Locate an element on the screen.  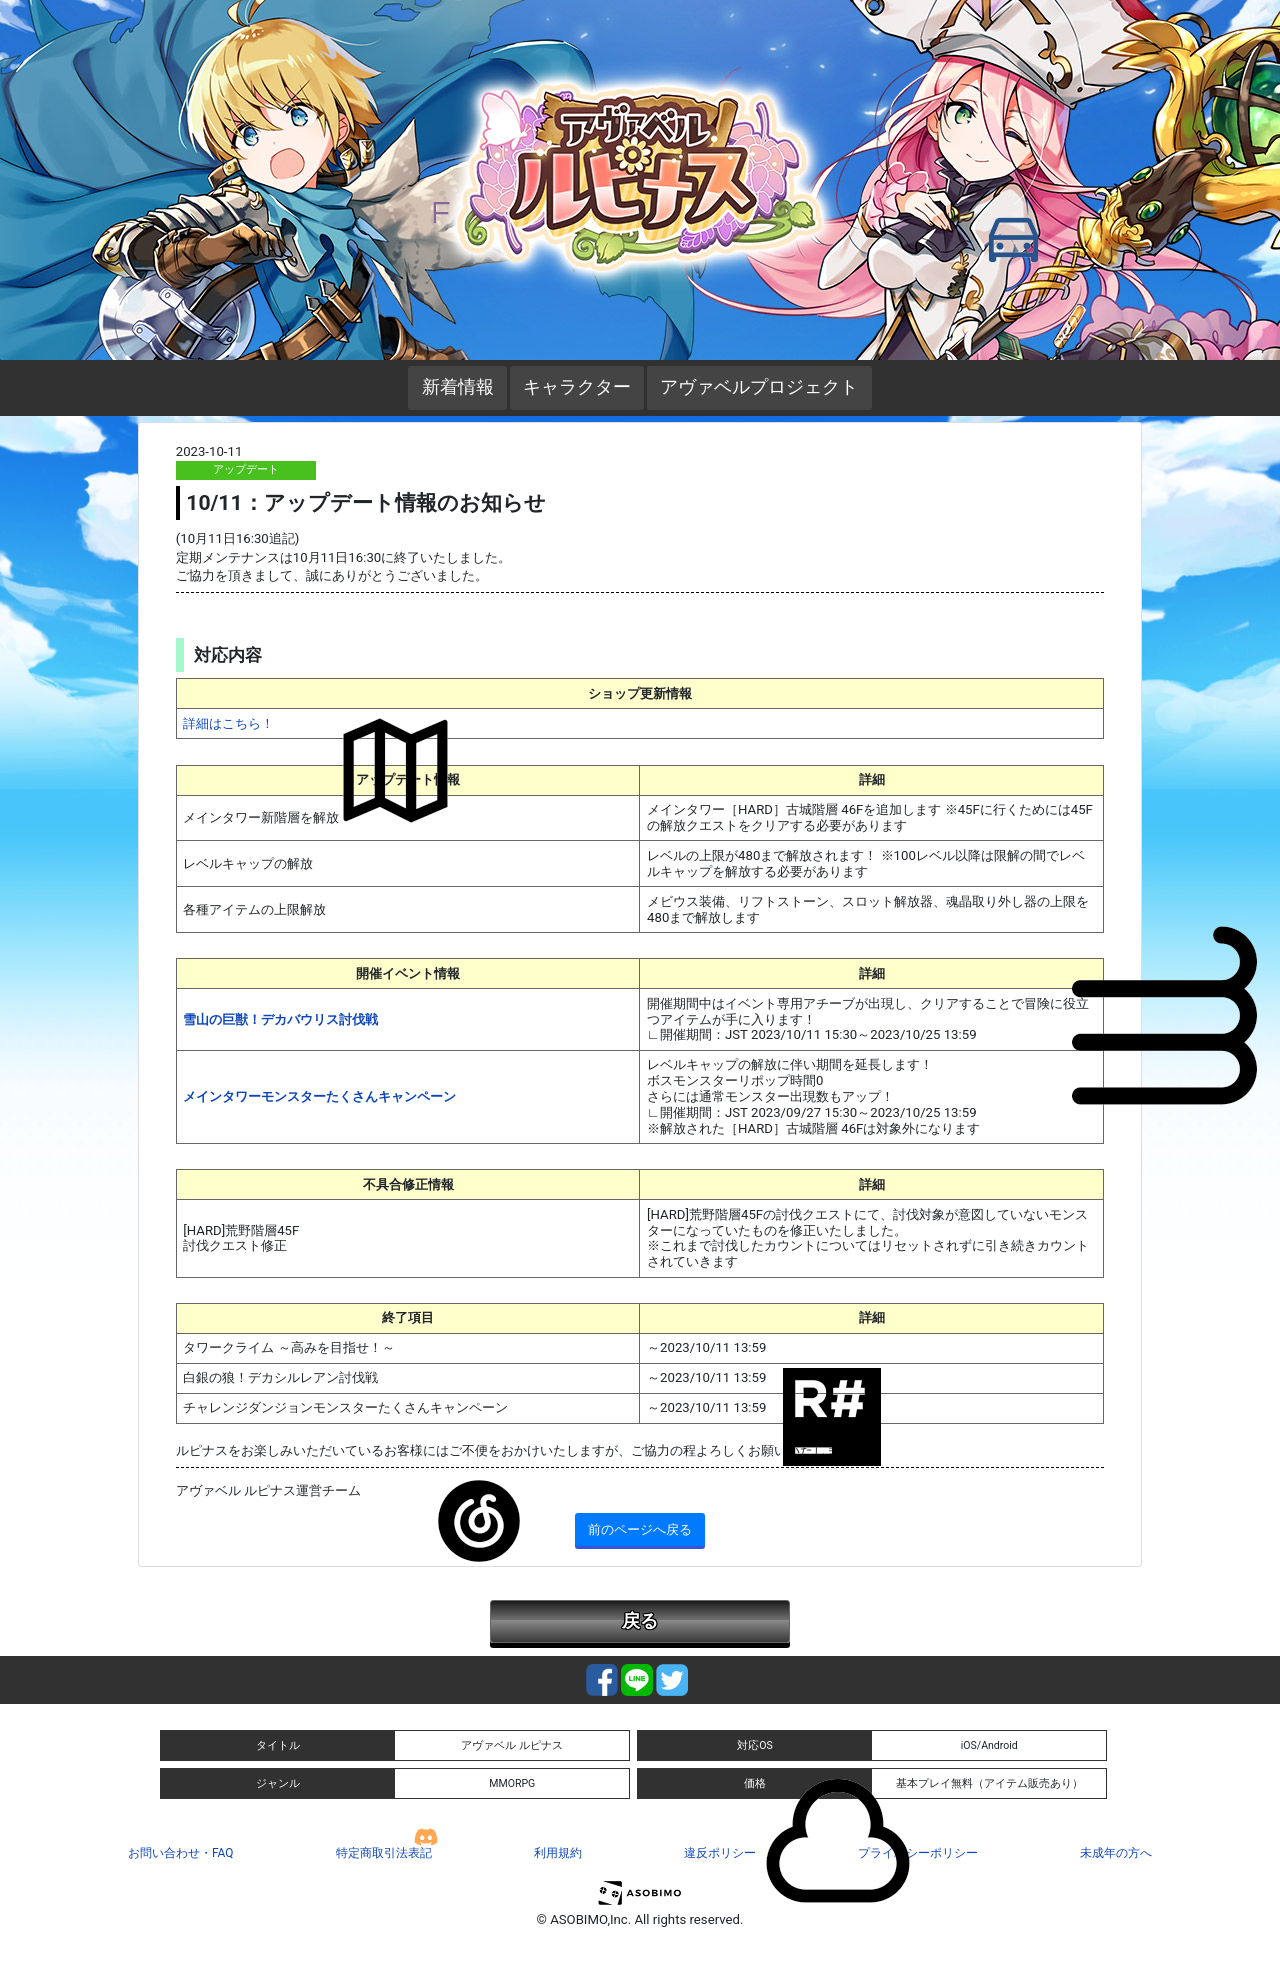
link to Cirrus CI continuous integration service is located at coordinates (1164, 1015).